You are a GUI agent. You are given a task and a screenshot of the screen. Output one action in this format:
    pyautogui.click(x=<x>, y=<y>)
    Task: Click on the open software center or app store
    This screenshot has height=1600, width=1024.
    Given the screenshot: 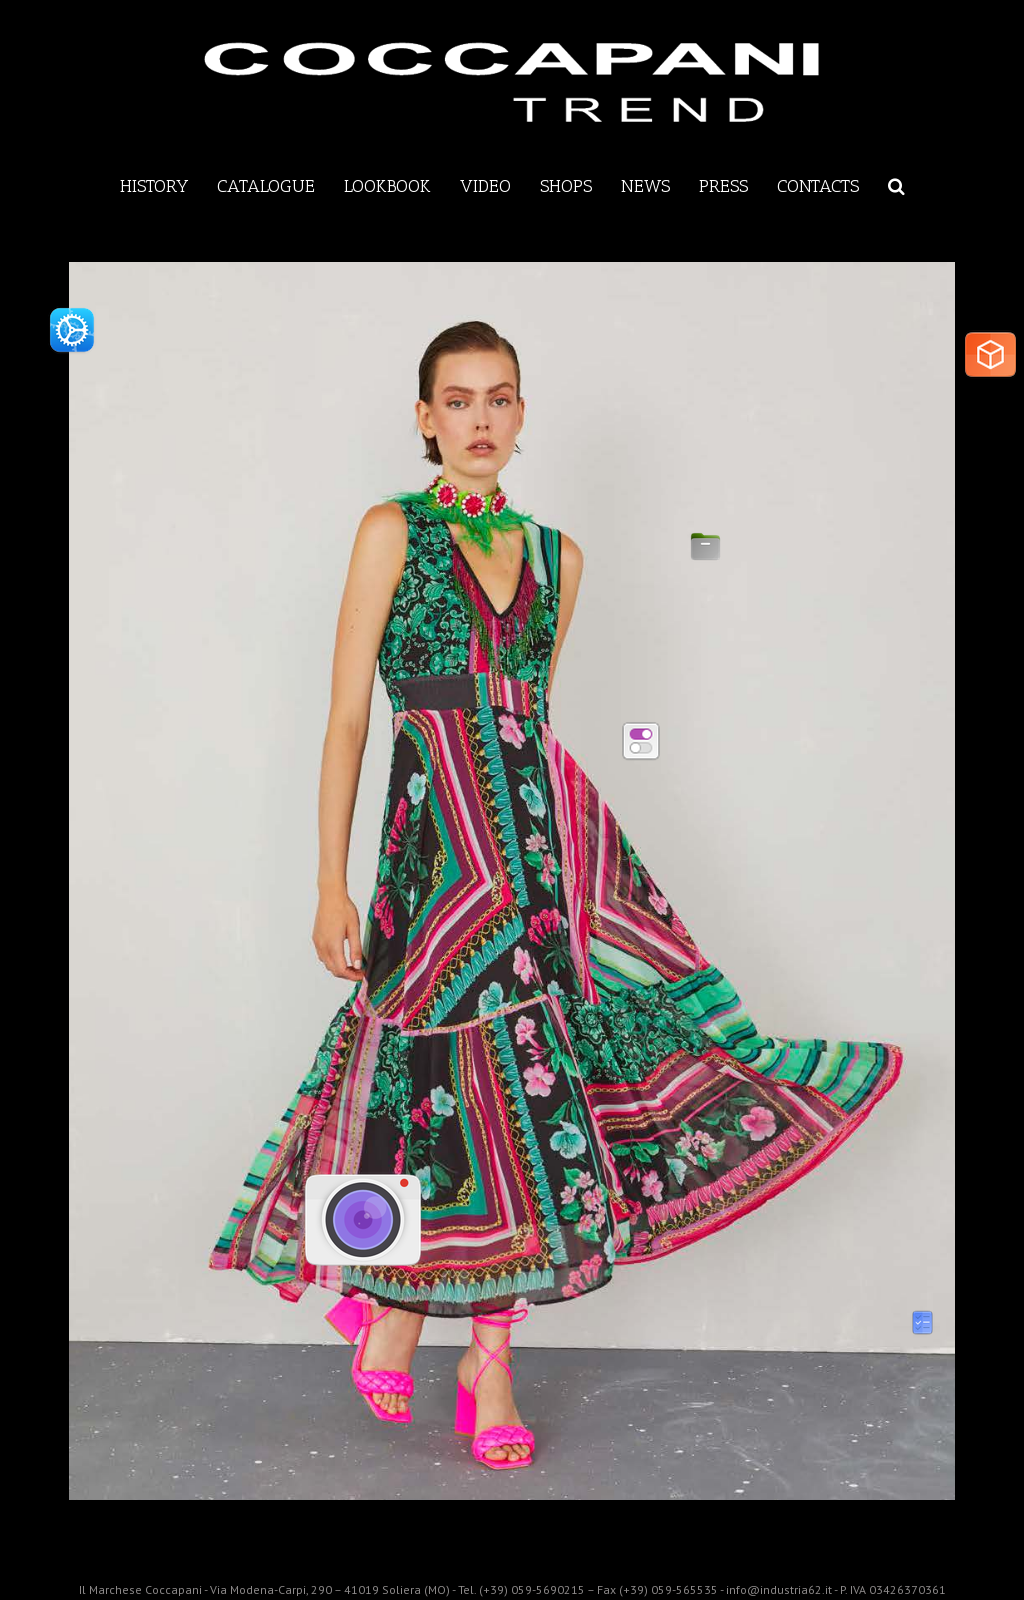 What is the action you would take?
    pyautogui.click(x=72, y=330)
    